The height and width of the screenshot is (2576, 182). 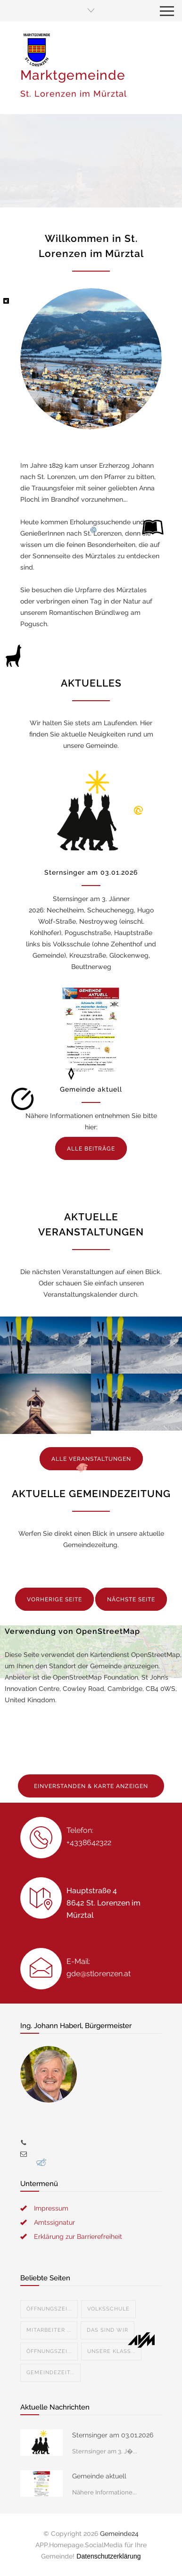 I want to click on private division game publisher logo, so click(x=71, y=1074).